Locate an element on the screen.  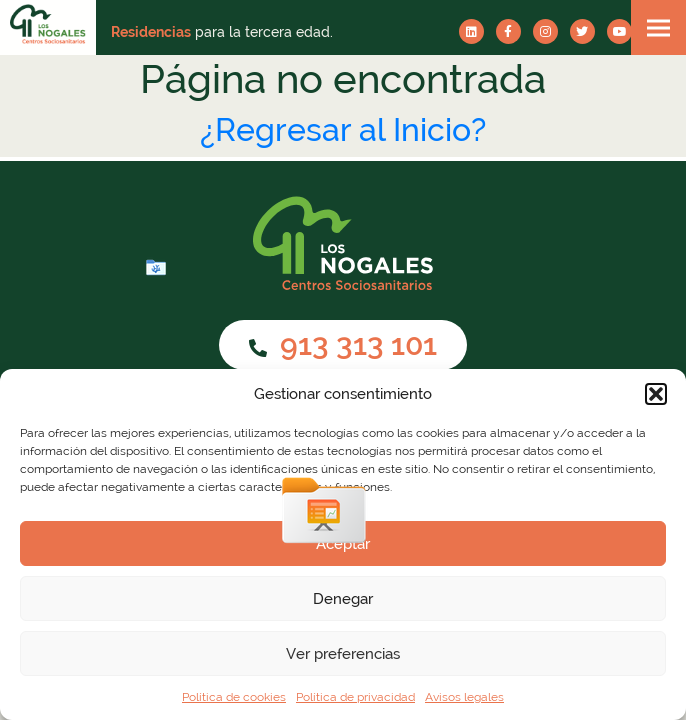
folder containing VSCodium projects or files is located at coordinates (156, 268).